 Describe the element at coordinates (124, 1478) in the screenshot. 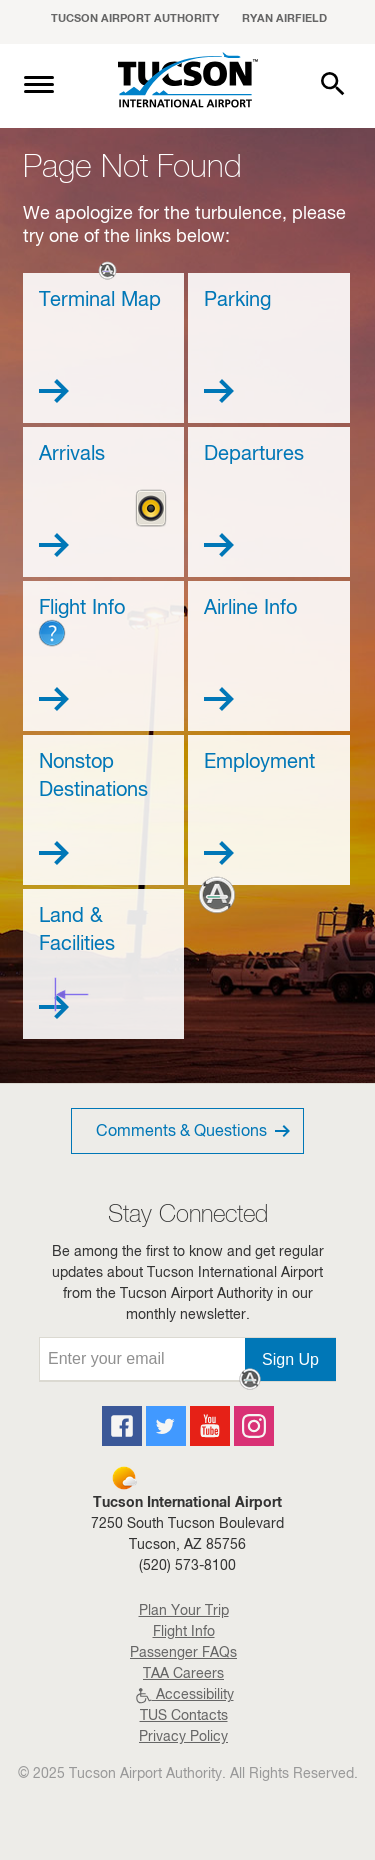

I see `open the weather app` at that location.